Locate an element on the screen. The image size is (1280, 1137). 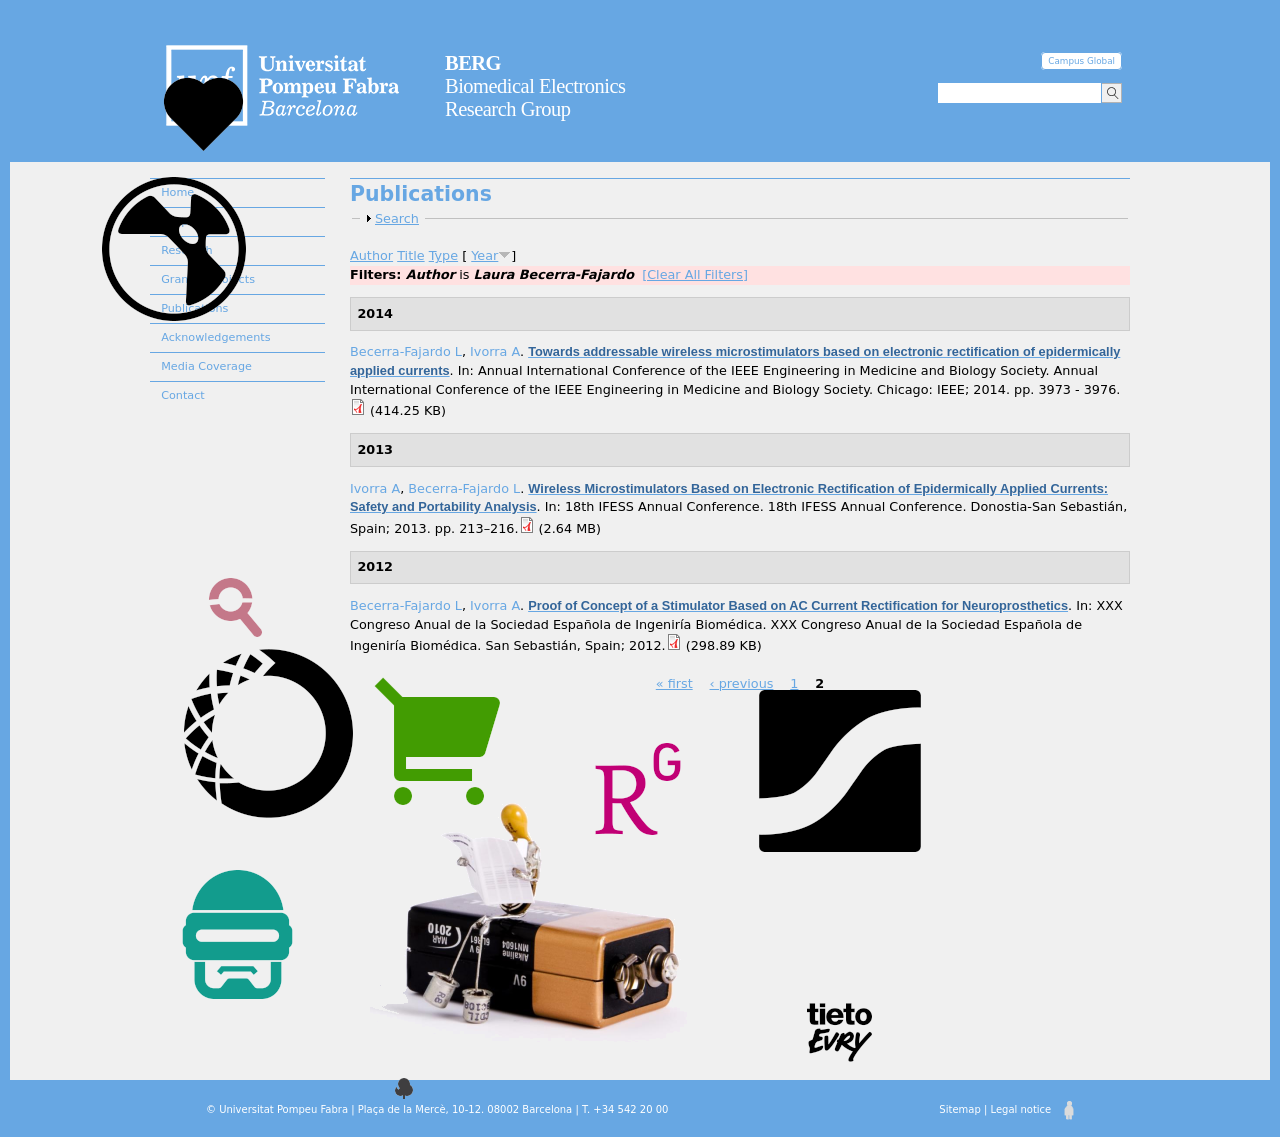
open Startpage private search engine is located at coordinates (235, 607).